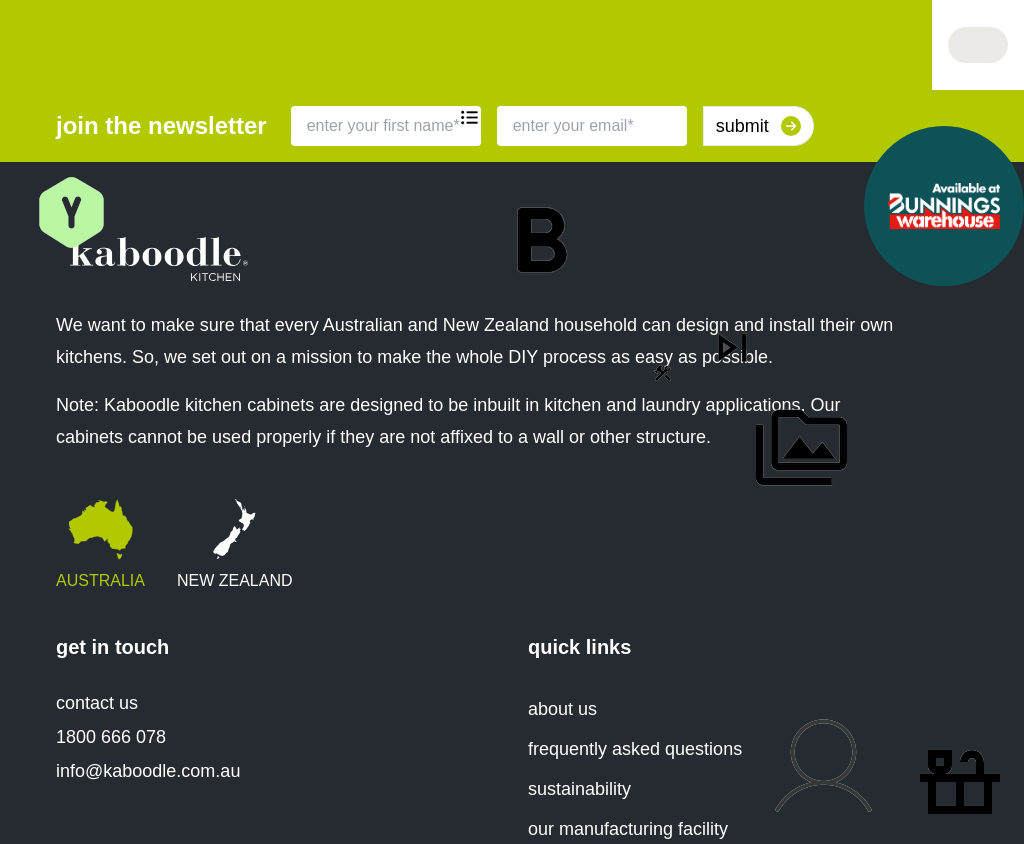 The image size is (1024, 844). Describe the element at coordinates (662, 373) in the screenshot. I see `indicates page or feature under construction` at that location.